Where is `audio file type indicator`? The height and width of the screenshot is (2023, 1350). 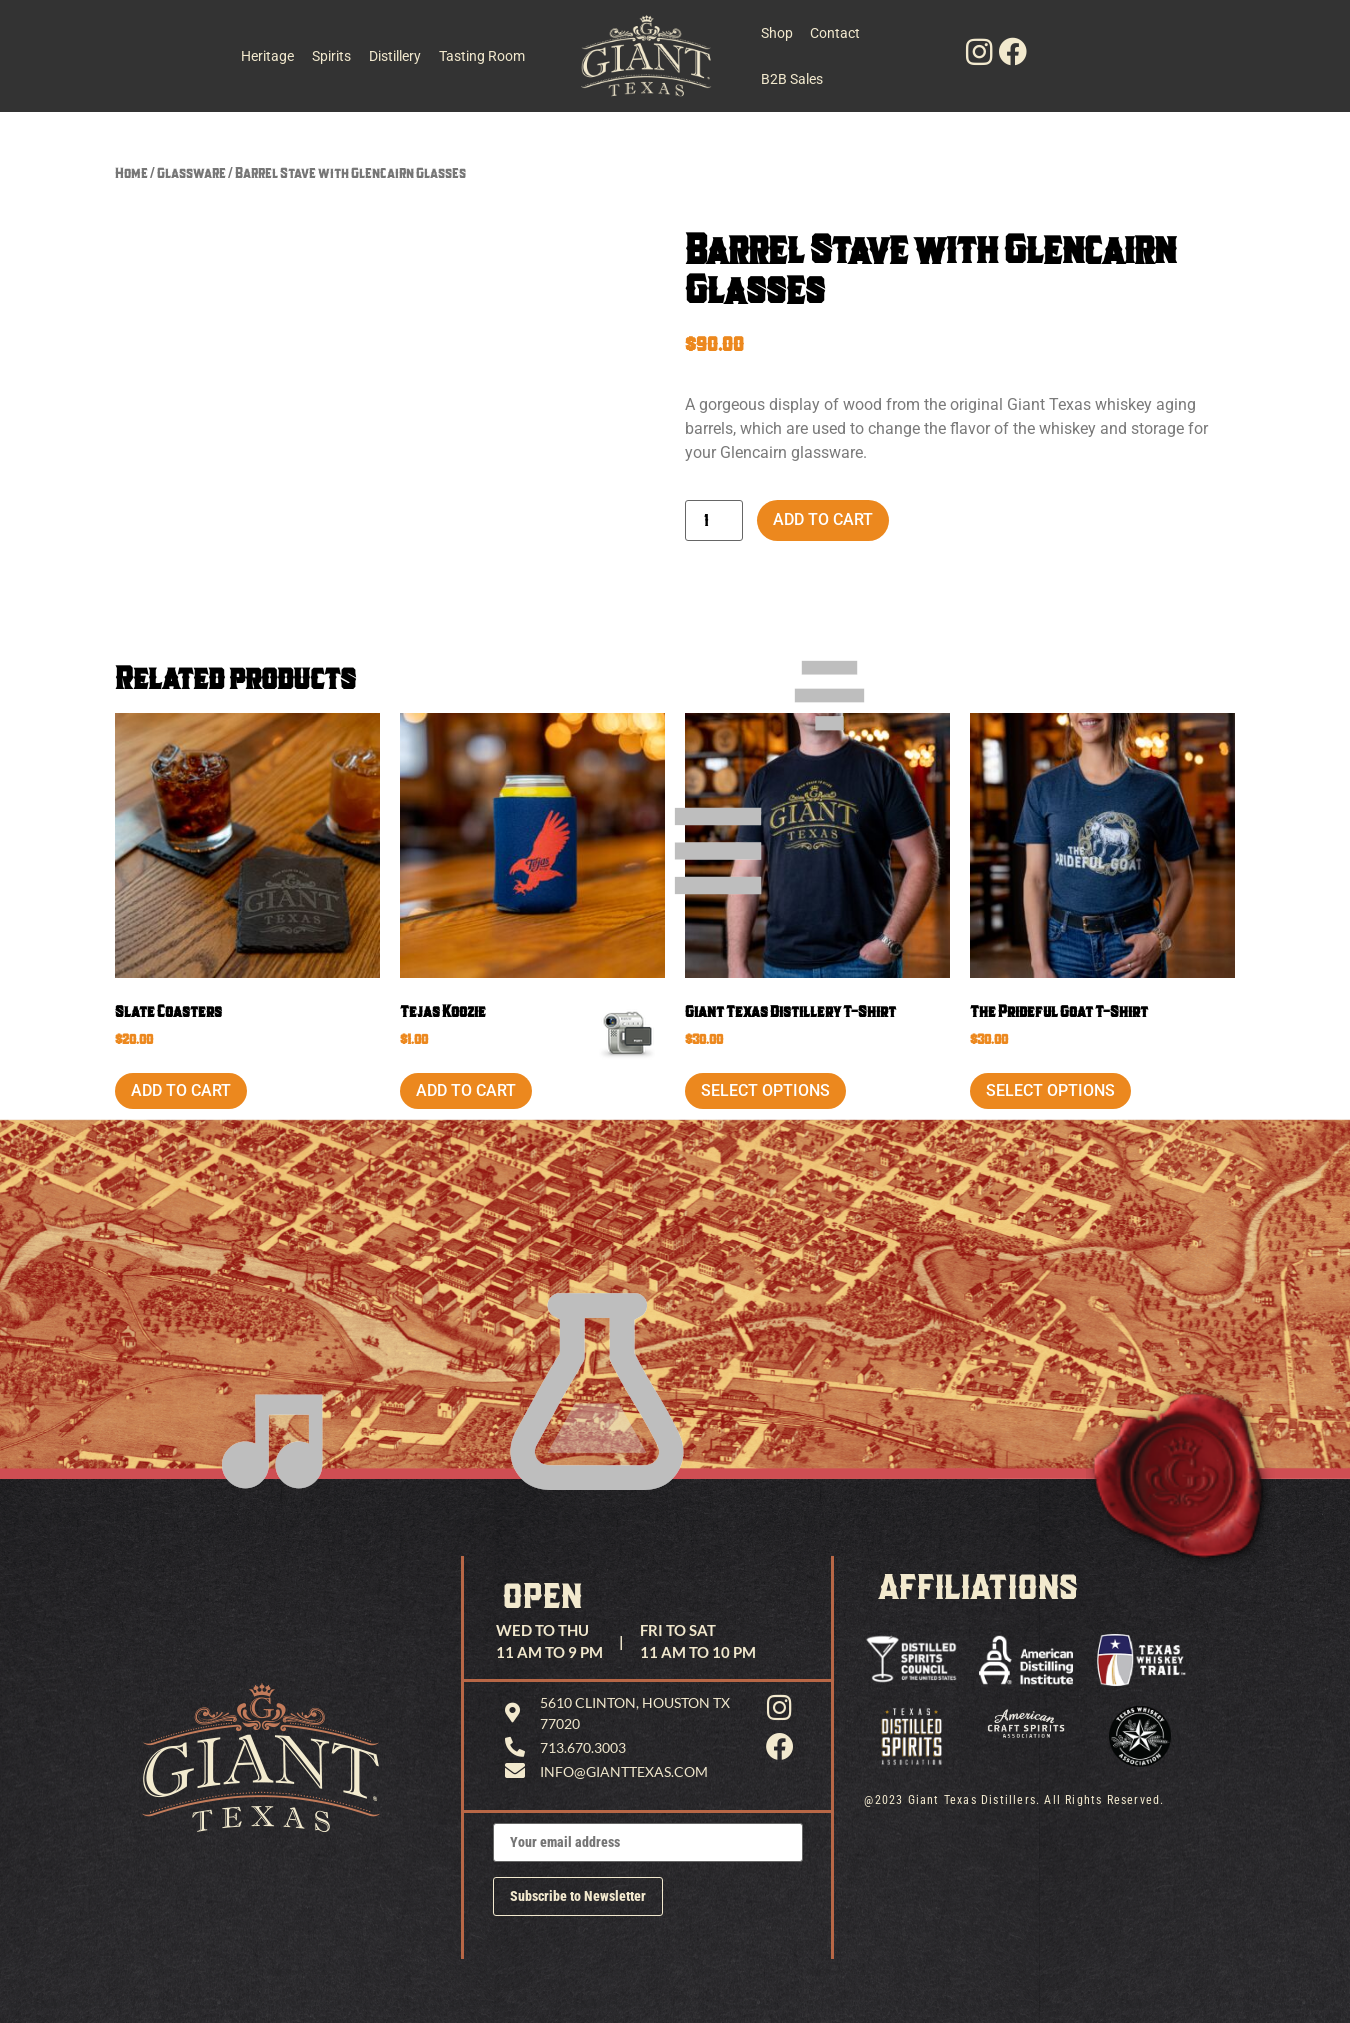 audio file type indicator is located at coordinates (275, 1441).